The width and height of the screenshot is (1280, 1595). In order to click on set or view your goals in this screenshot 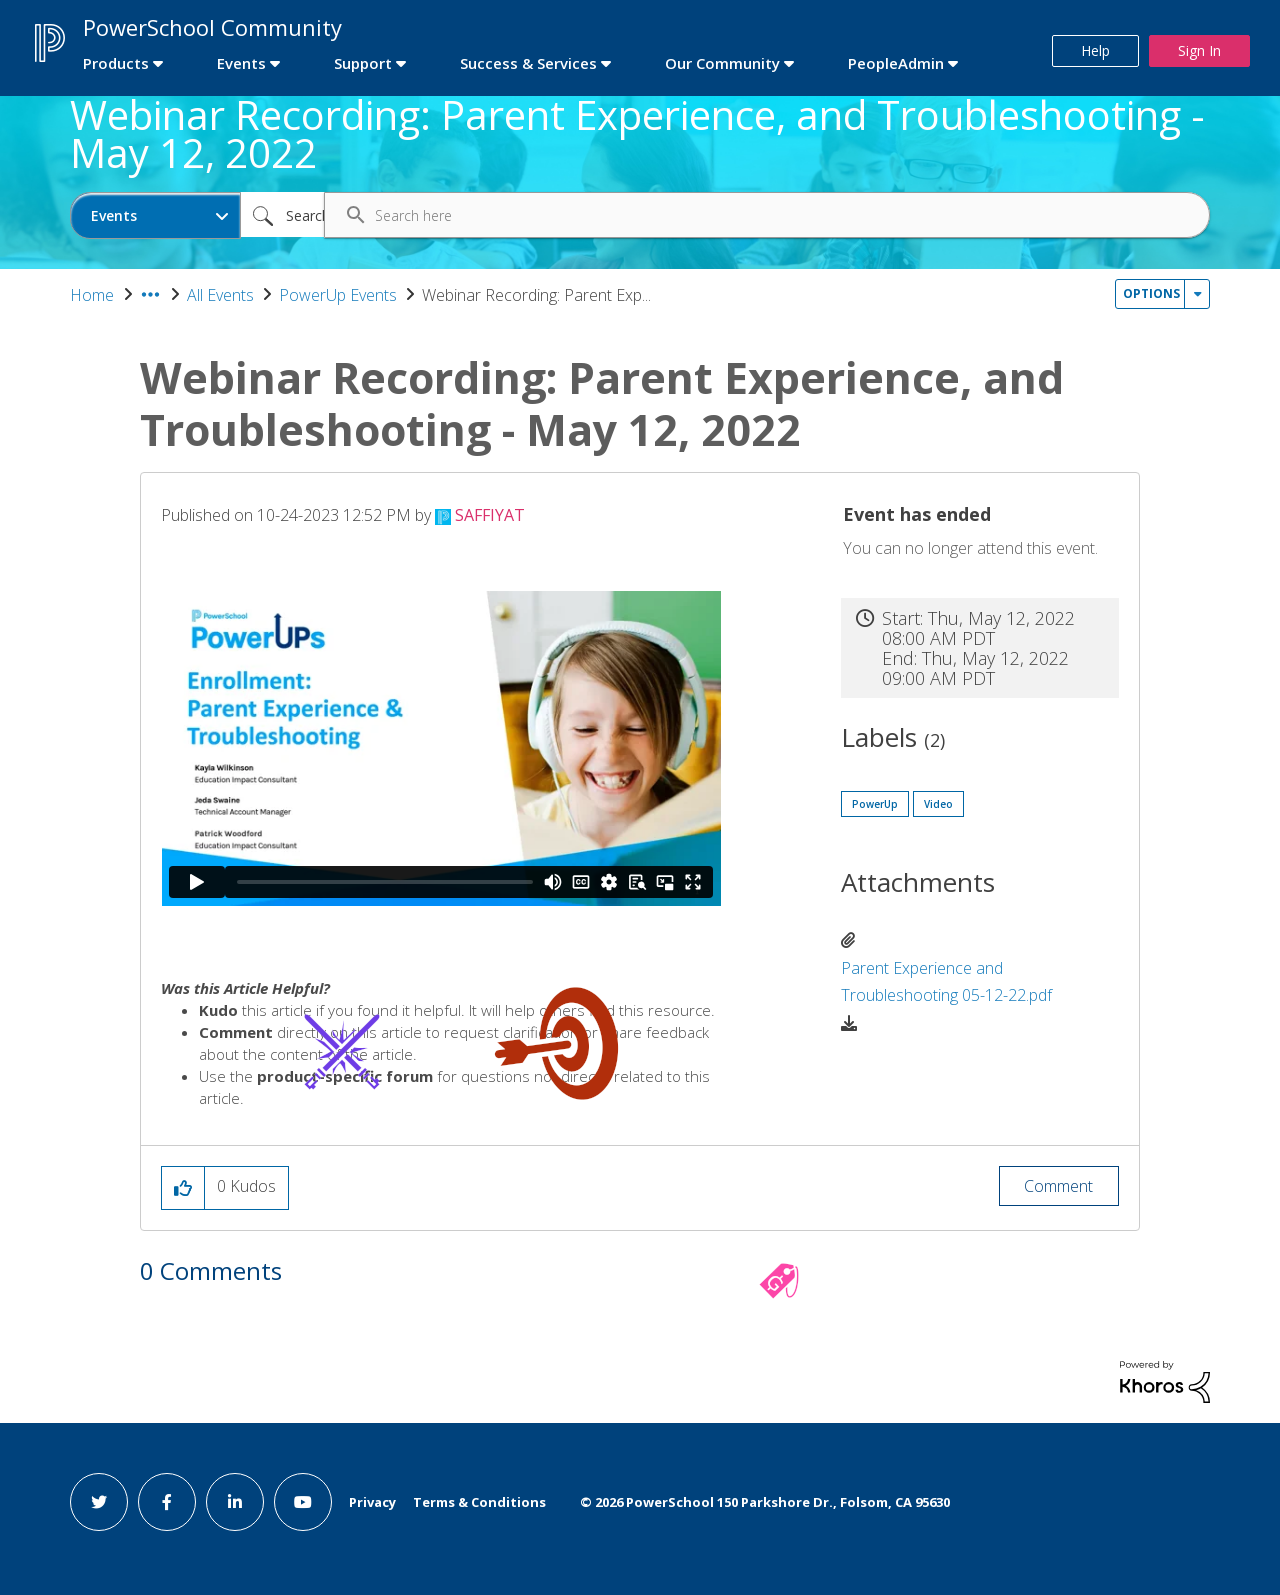, I will do `click(556, 1043)`.